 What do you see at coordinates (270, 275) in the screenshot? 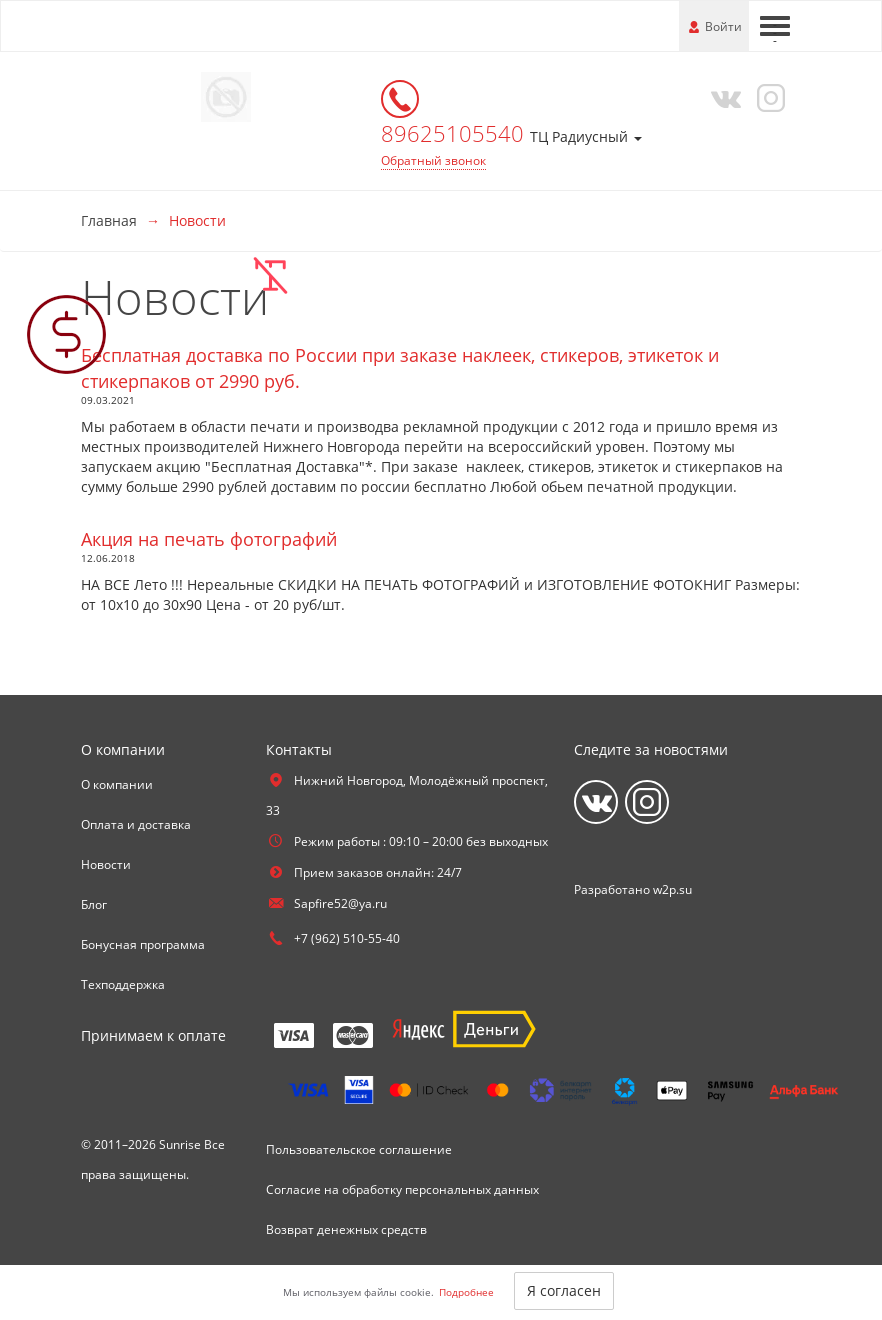
I see `disable text formatting` at bounding box center [270, 275].